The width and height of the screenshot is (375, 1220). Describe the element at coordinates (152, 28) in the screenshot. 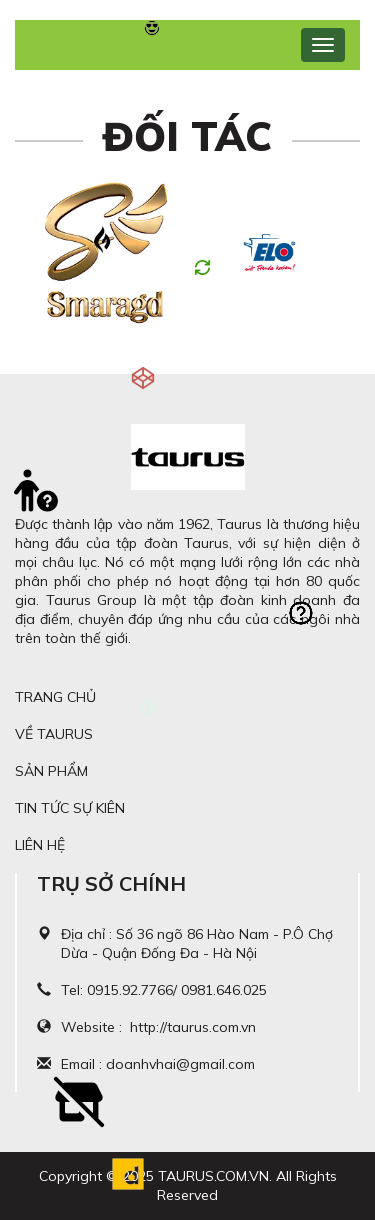

I see `react with love or adoration` at that location.